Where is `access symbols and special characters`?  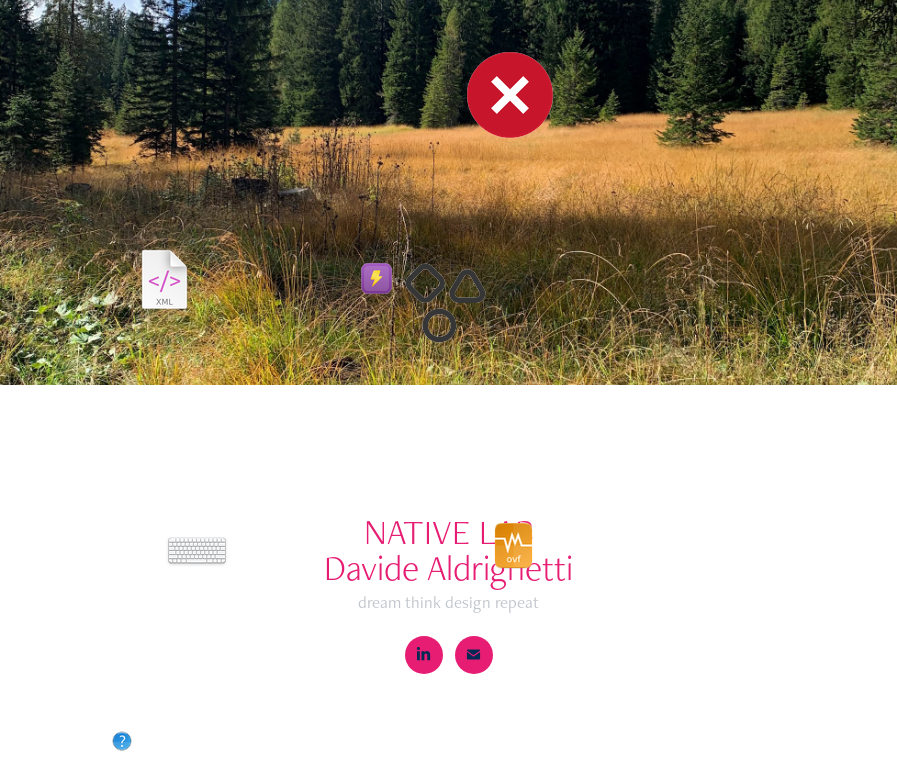 access symbols and special characters is located at coordinates (445, 303).